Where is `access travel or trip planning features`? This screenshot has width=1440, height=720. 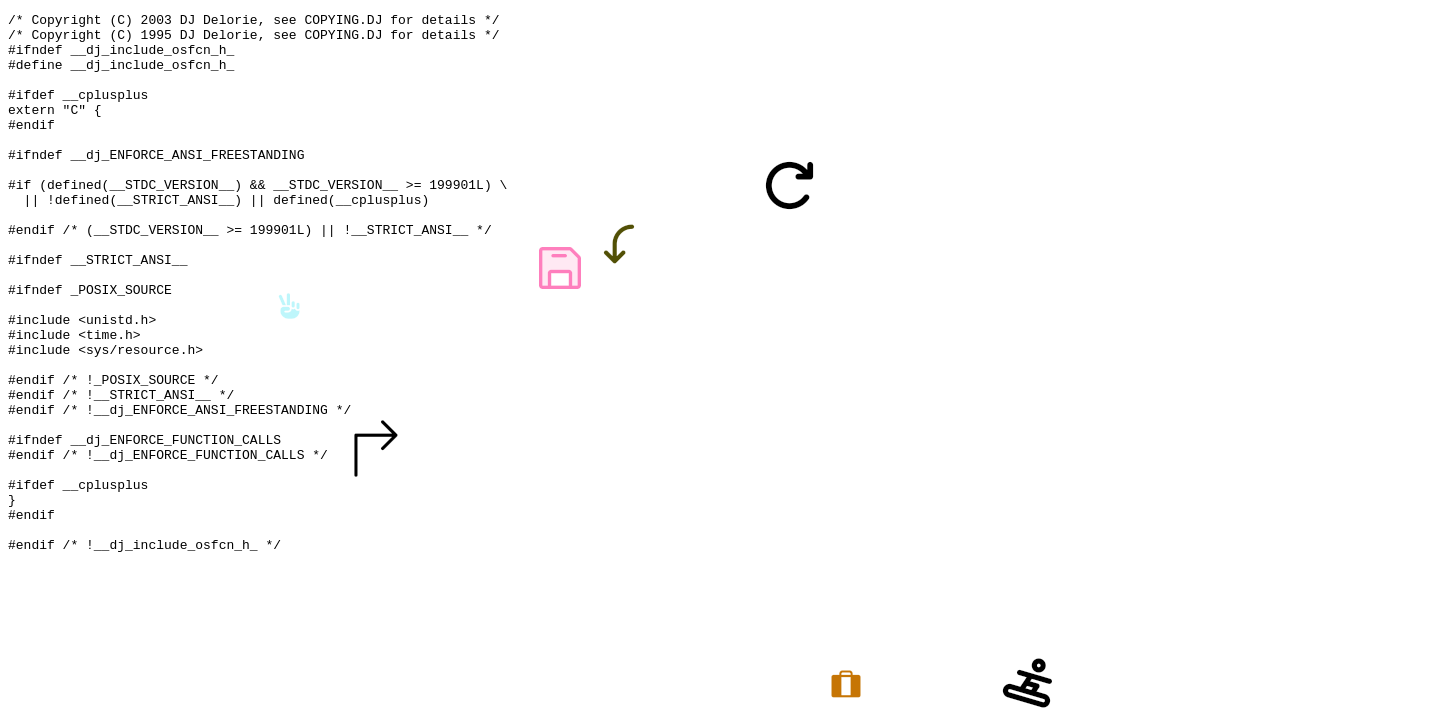
access travel or trip planning features is located at coordinates (846, 685).